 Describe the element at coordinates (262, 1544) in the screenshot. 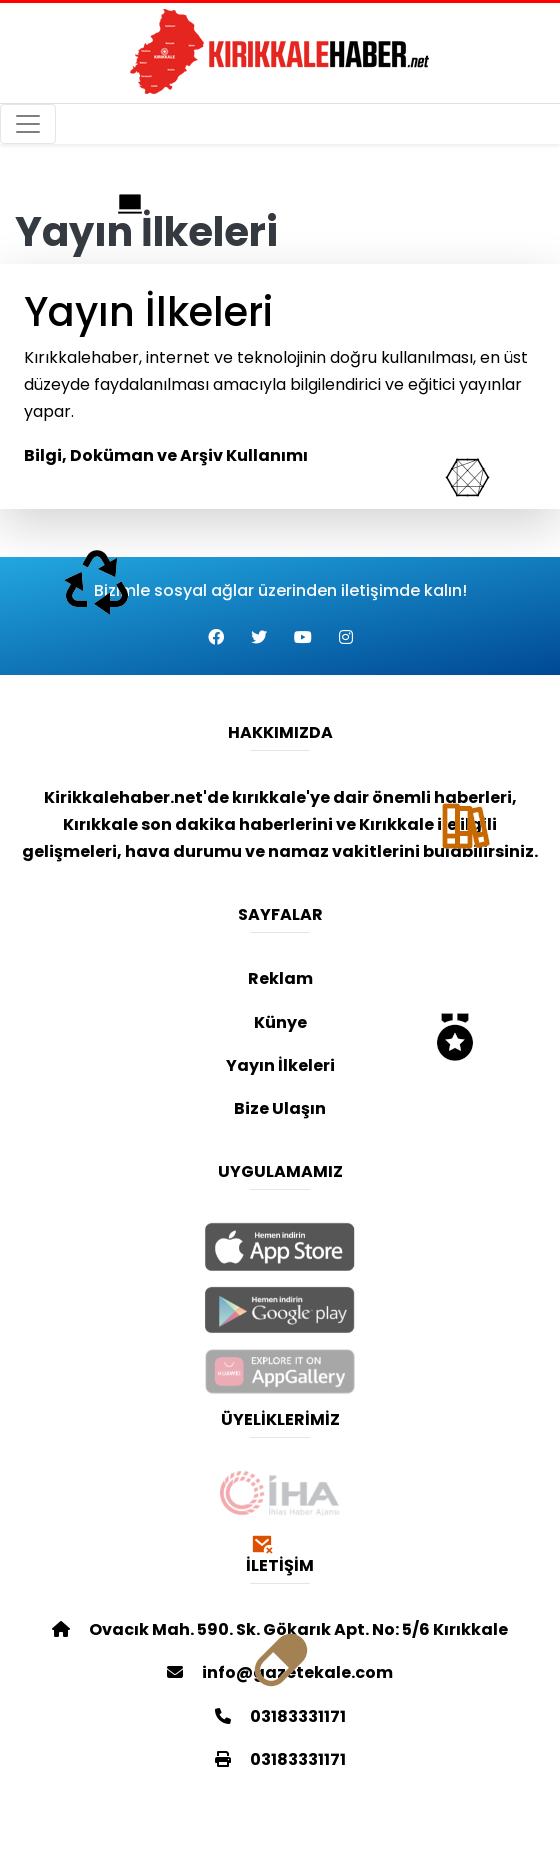

I see `delete an email message` at that location.